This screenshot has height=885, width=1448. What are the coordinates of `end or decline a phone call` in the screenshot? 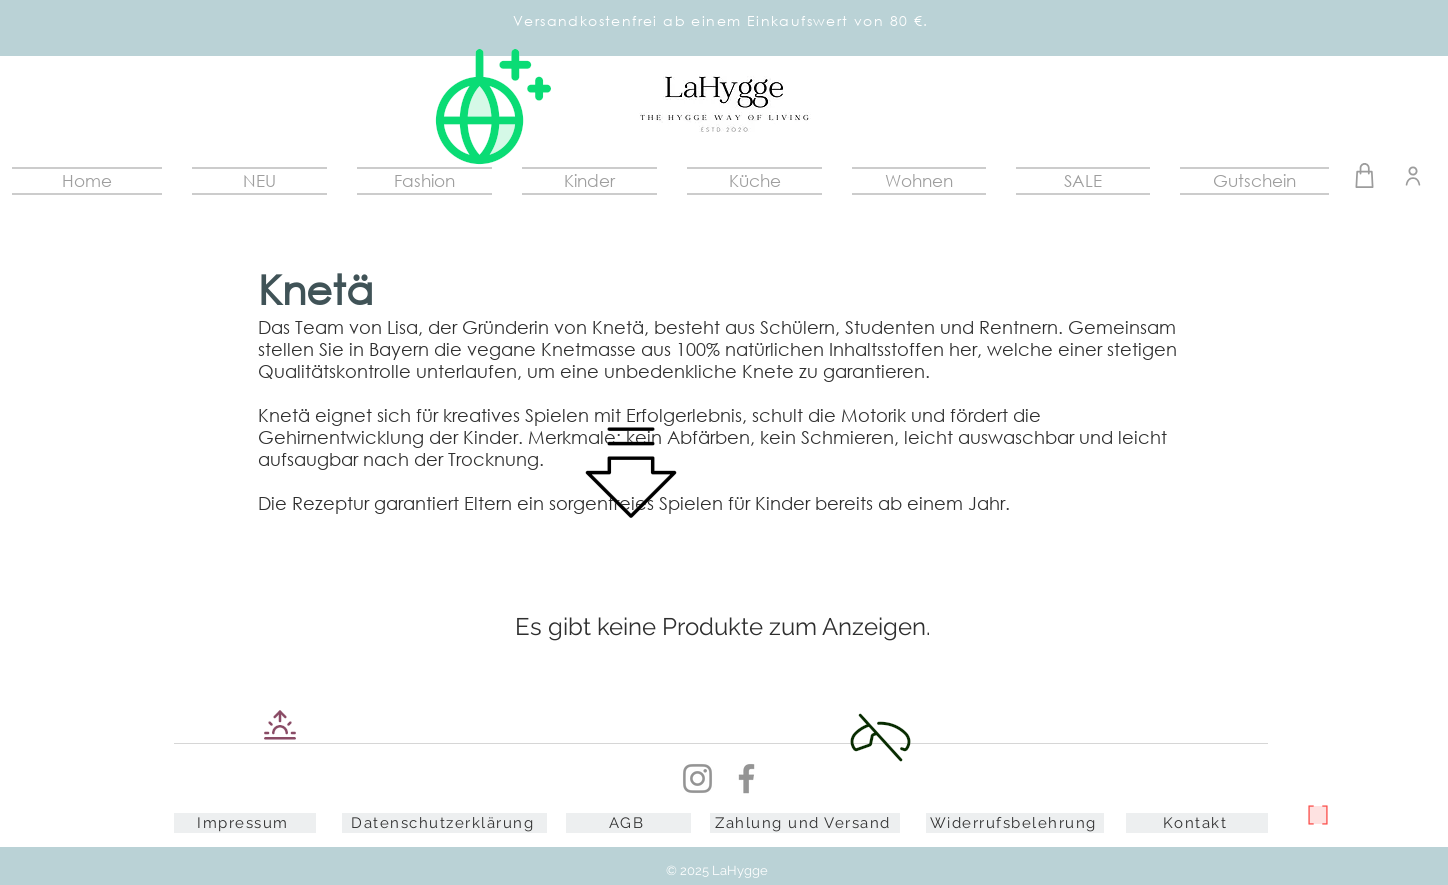 It's located at (880, 737).